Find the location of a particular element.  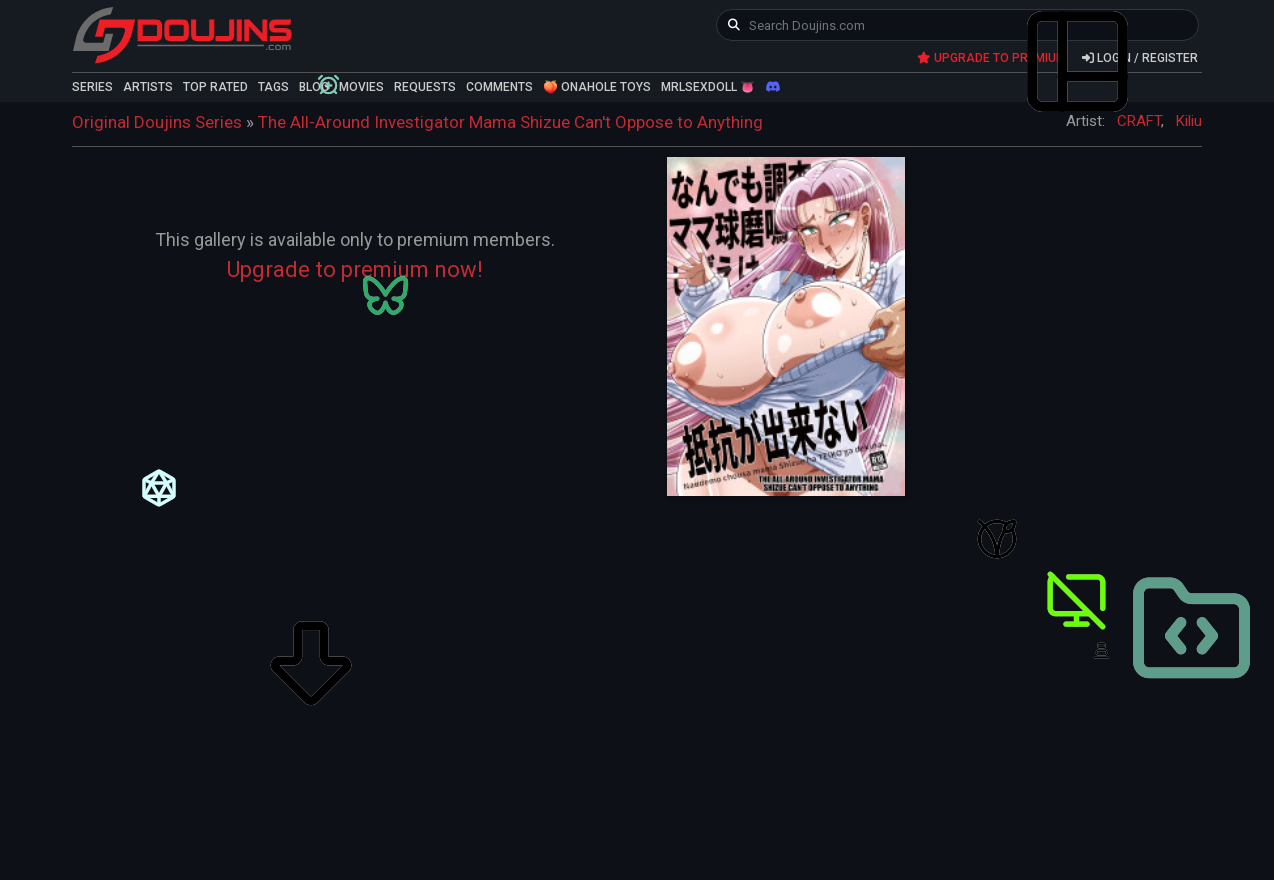

align objects to the bottom edge is located at coordinates (1101, 650).